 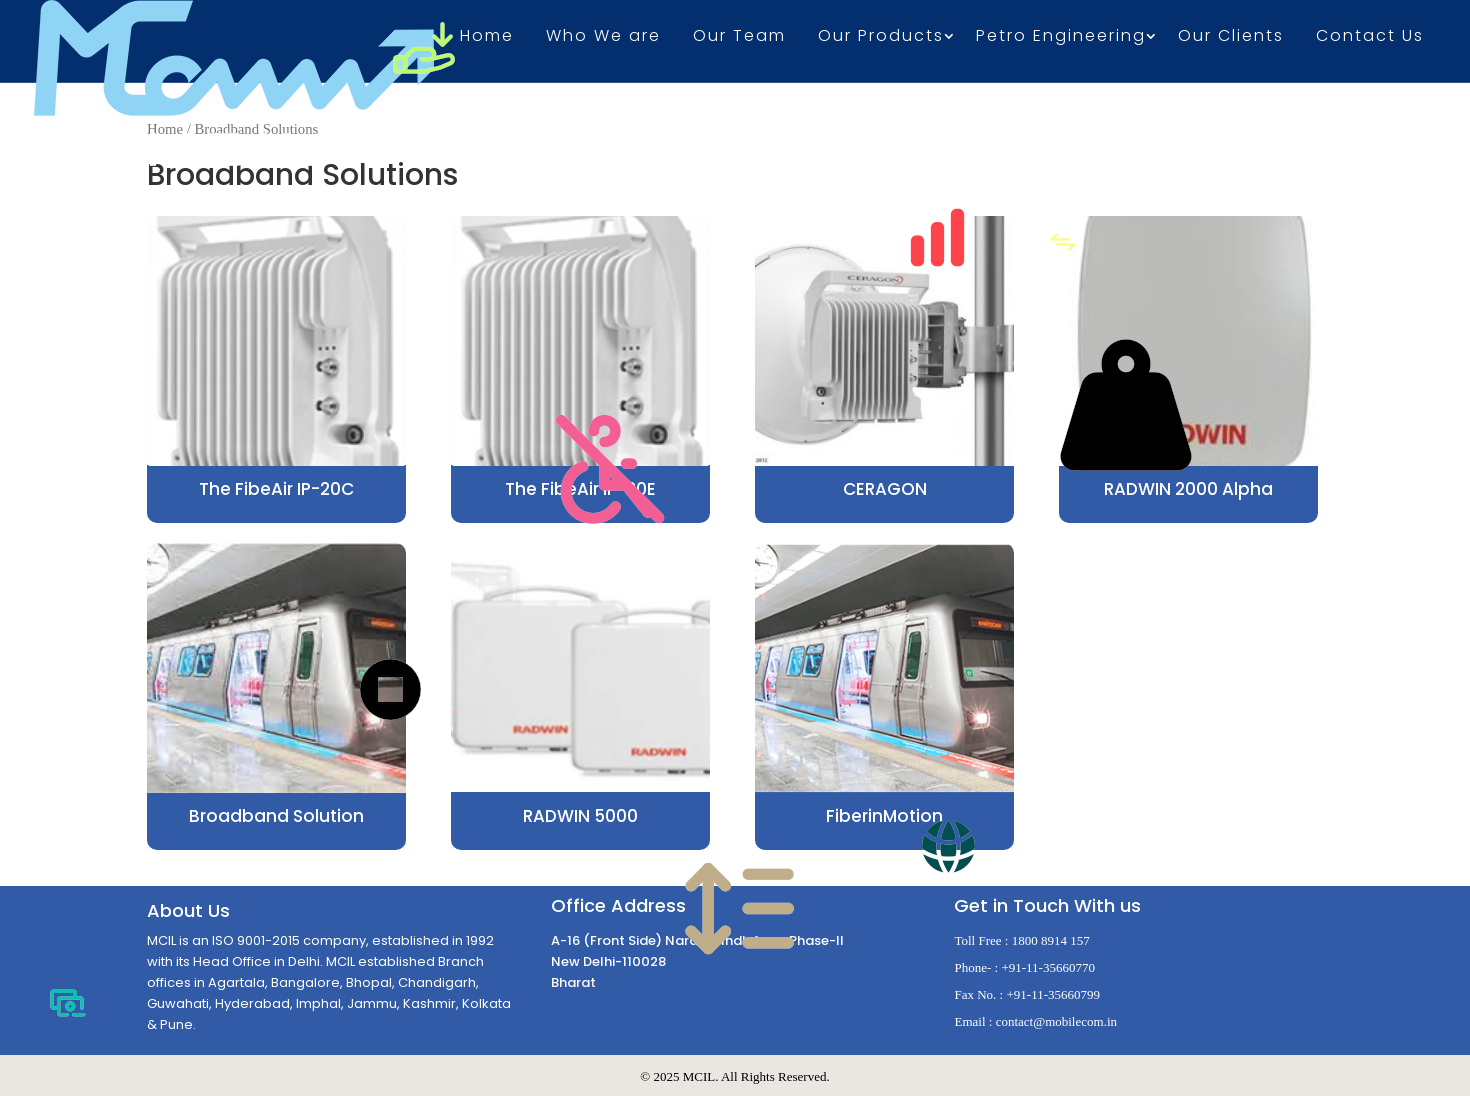 What do you see at coordinates (1126, 405) in the screenshot?
I see `adjust weight or mass settings` at bounding box center [1126, 405].